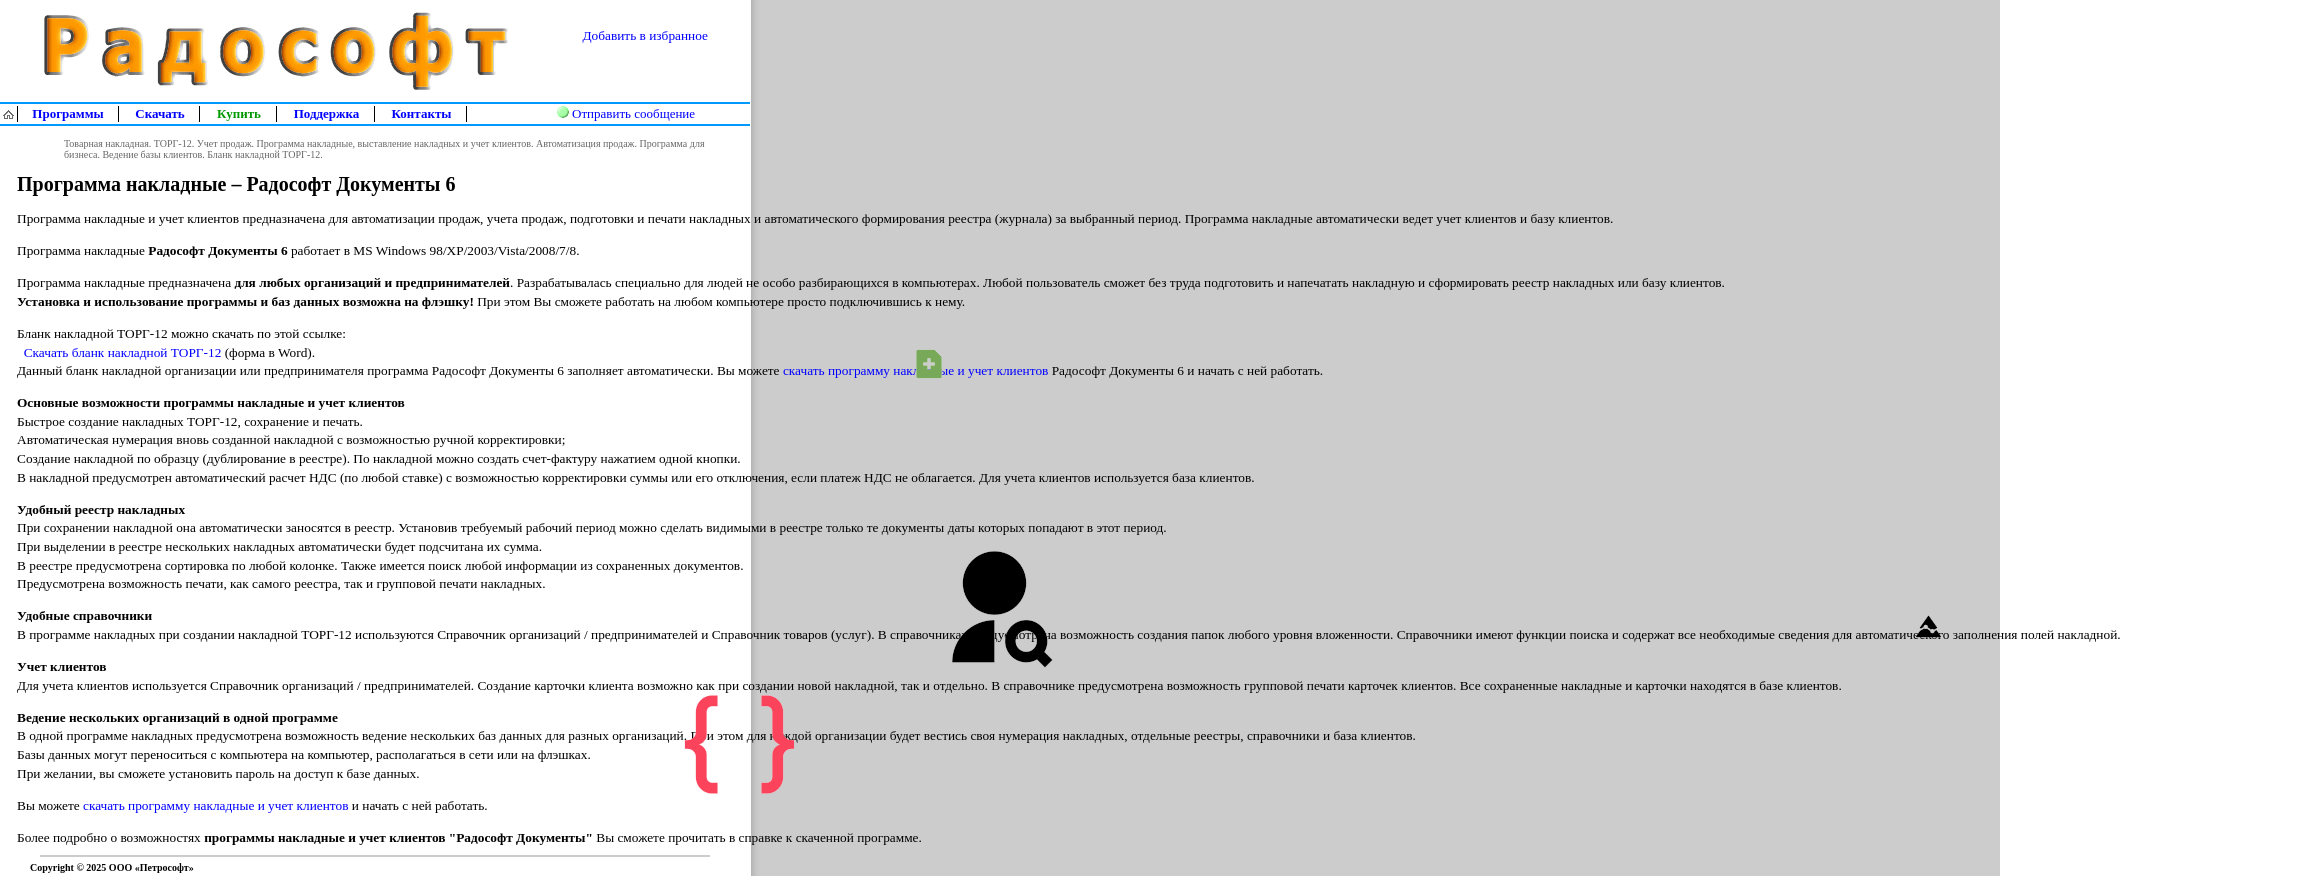 The width and height of the screenshot is (2298, 876). What do you see at coordinates (929, 364) in the screenshot?
I see `create a new file` at bounding box center [929, 364].